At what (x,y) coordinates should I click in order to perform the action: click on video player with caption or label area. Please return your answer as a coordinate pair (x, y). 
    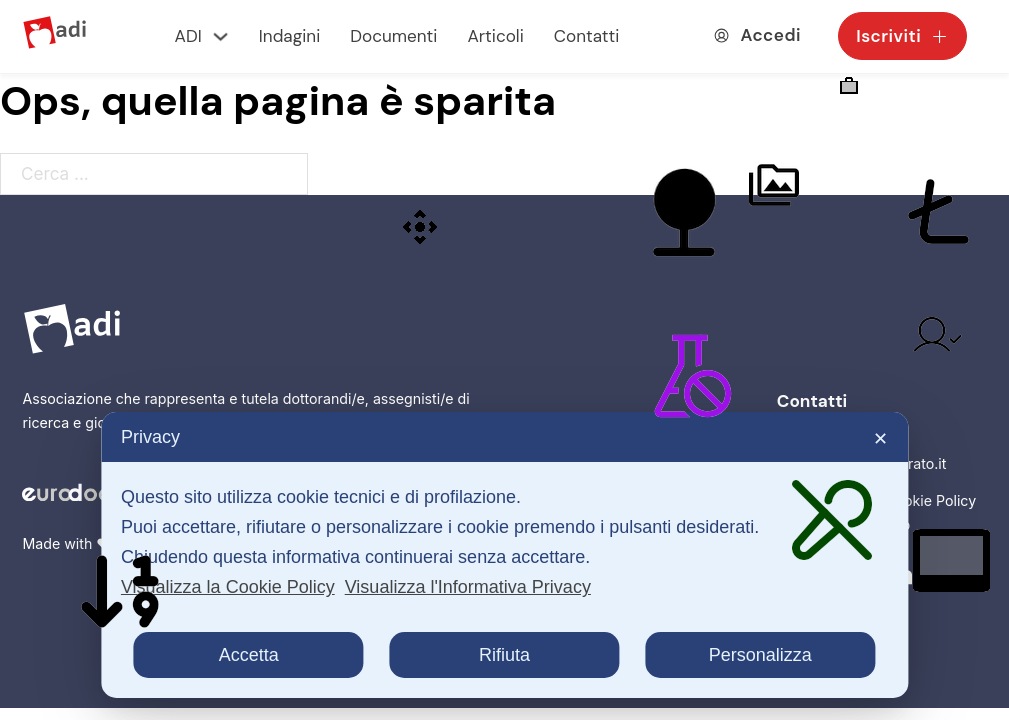
    Looking at the image, I should click on (951, 560).